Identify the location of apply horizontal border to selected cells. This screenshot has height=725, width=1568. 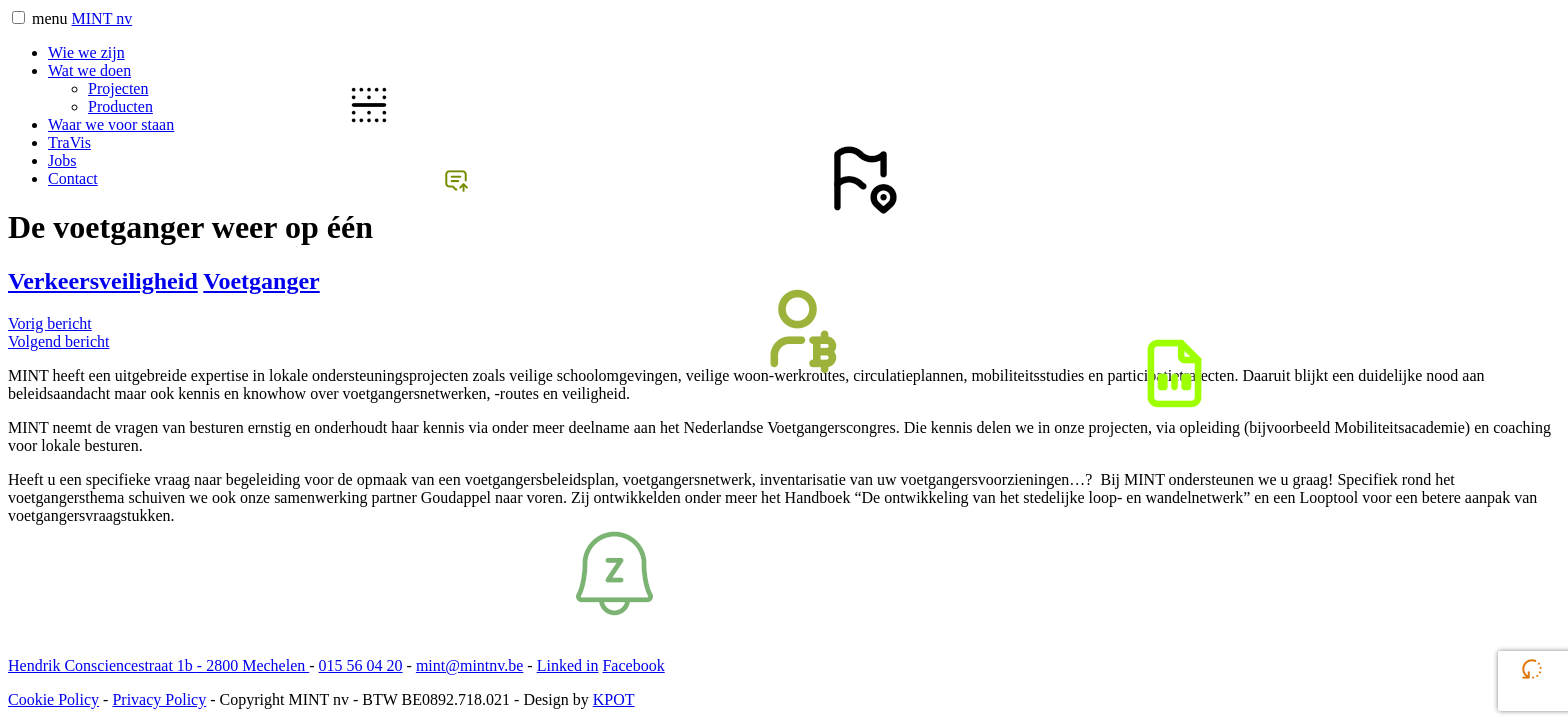
(369, 105).